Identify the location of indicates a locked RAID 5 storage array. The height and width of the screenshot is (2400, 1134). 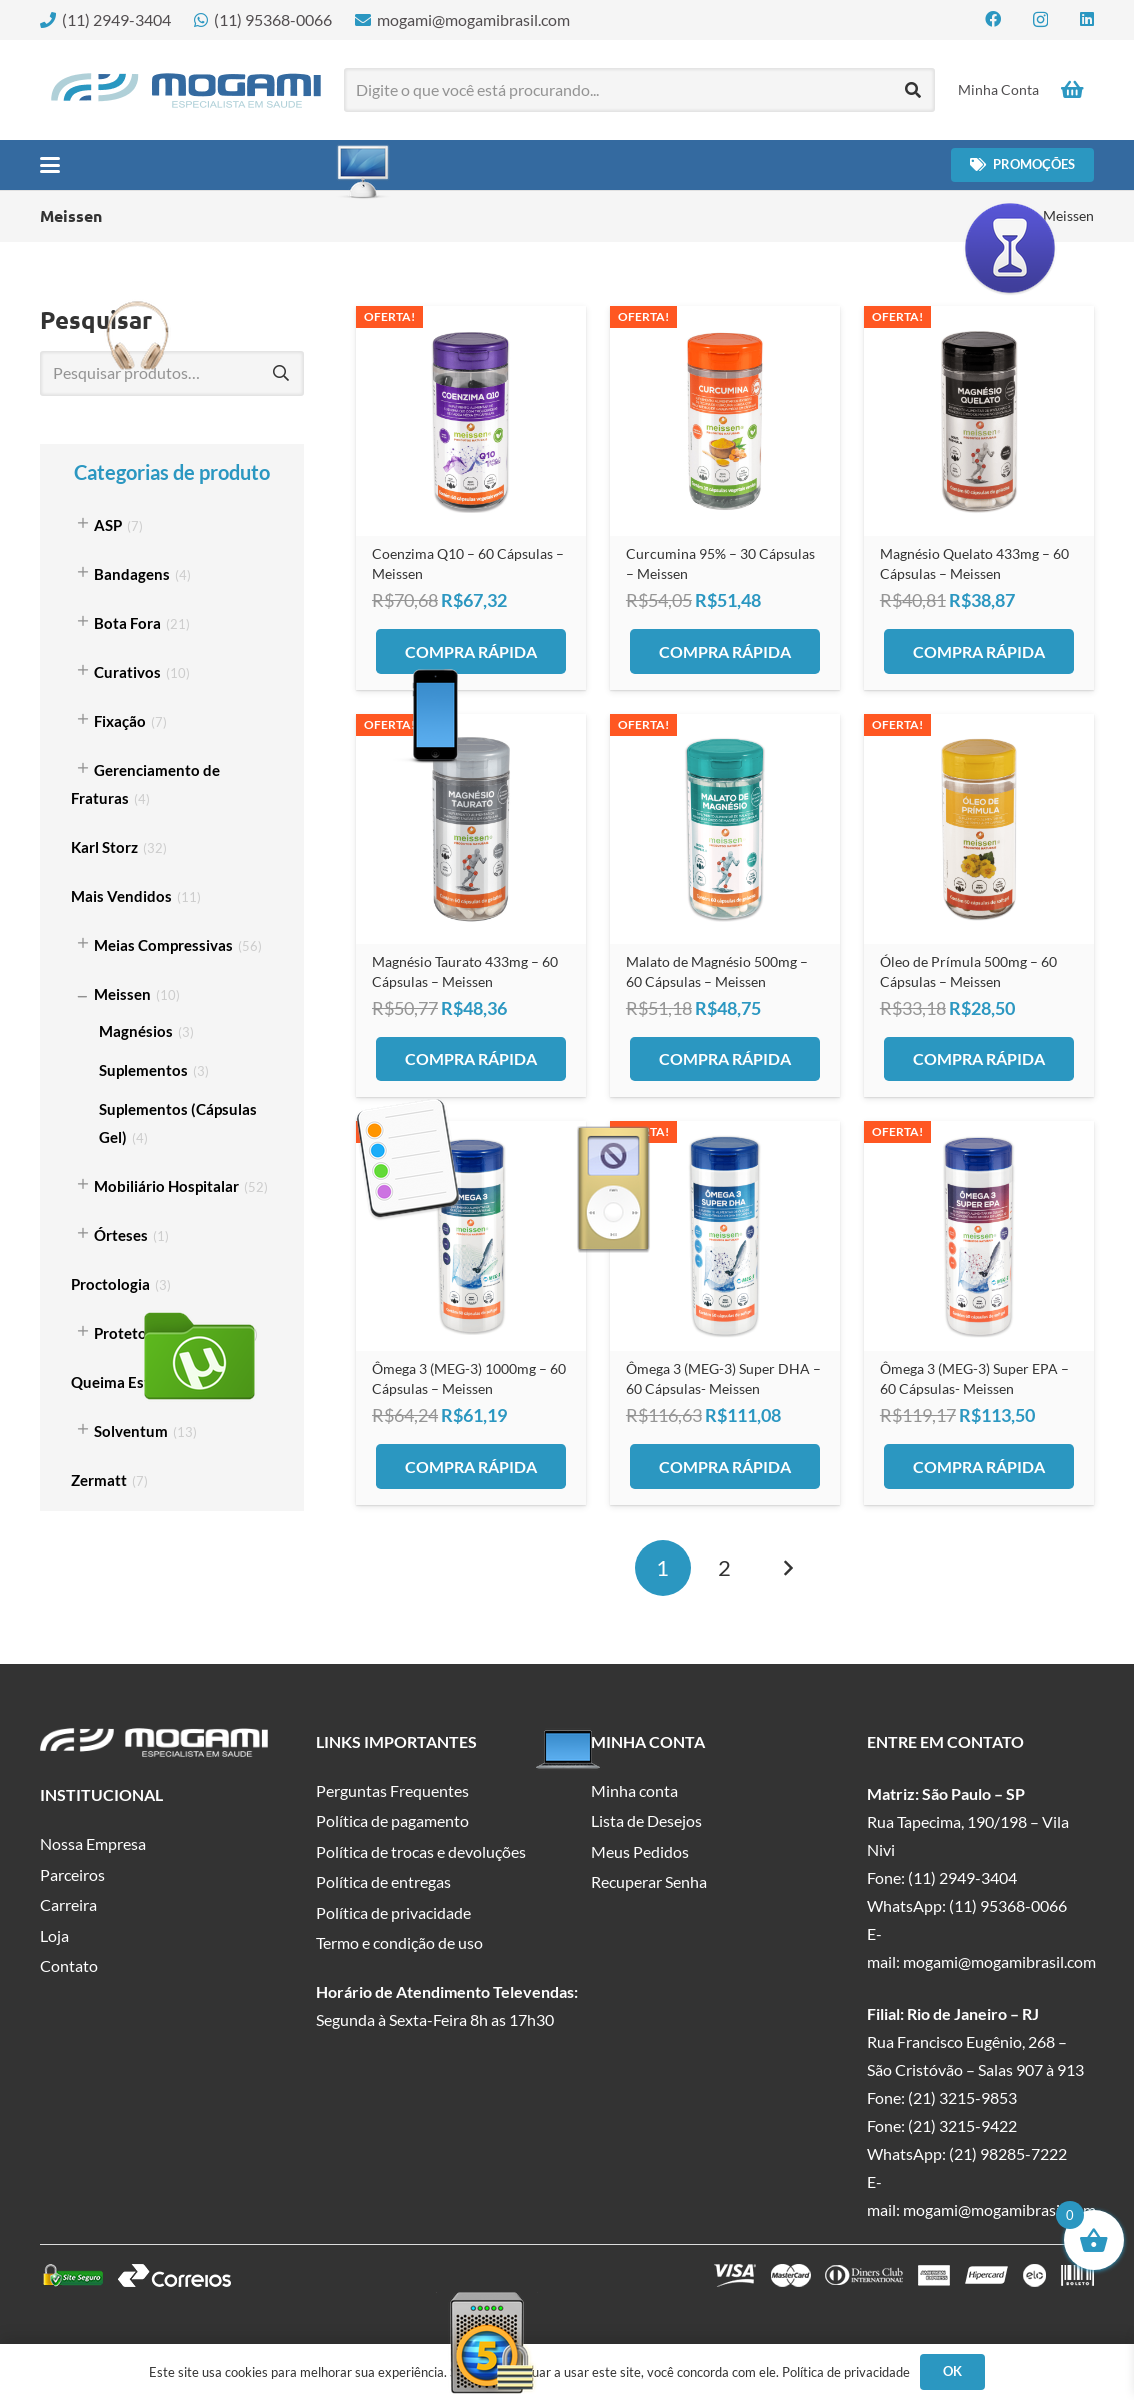
(487, 2343).